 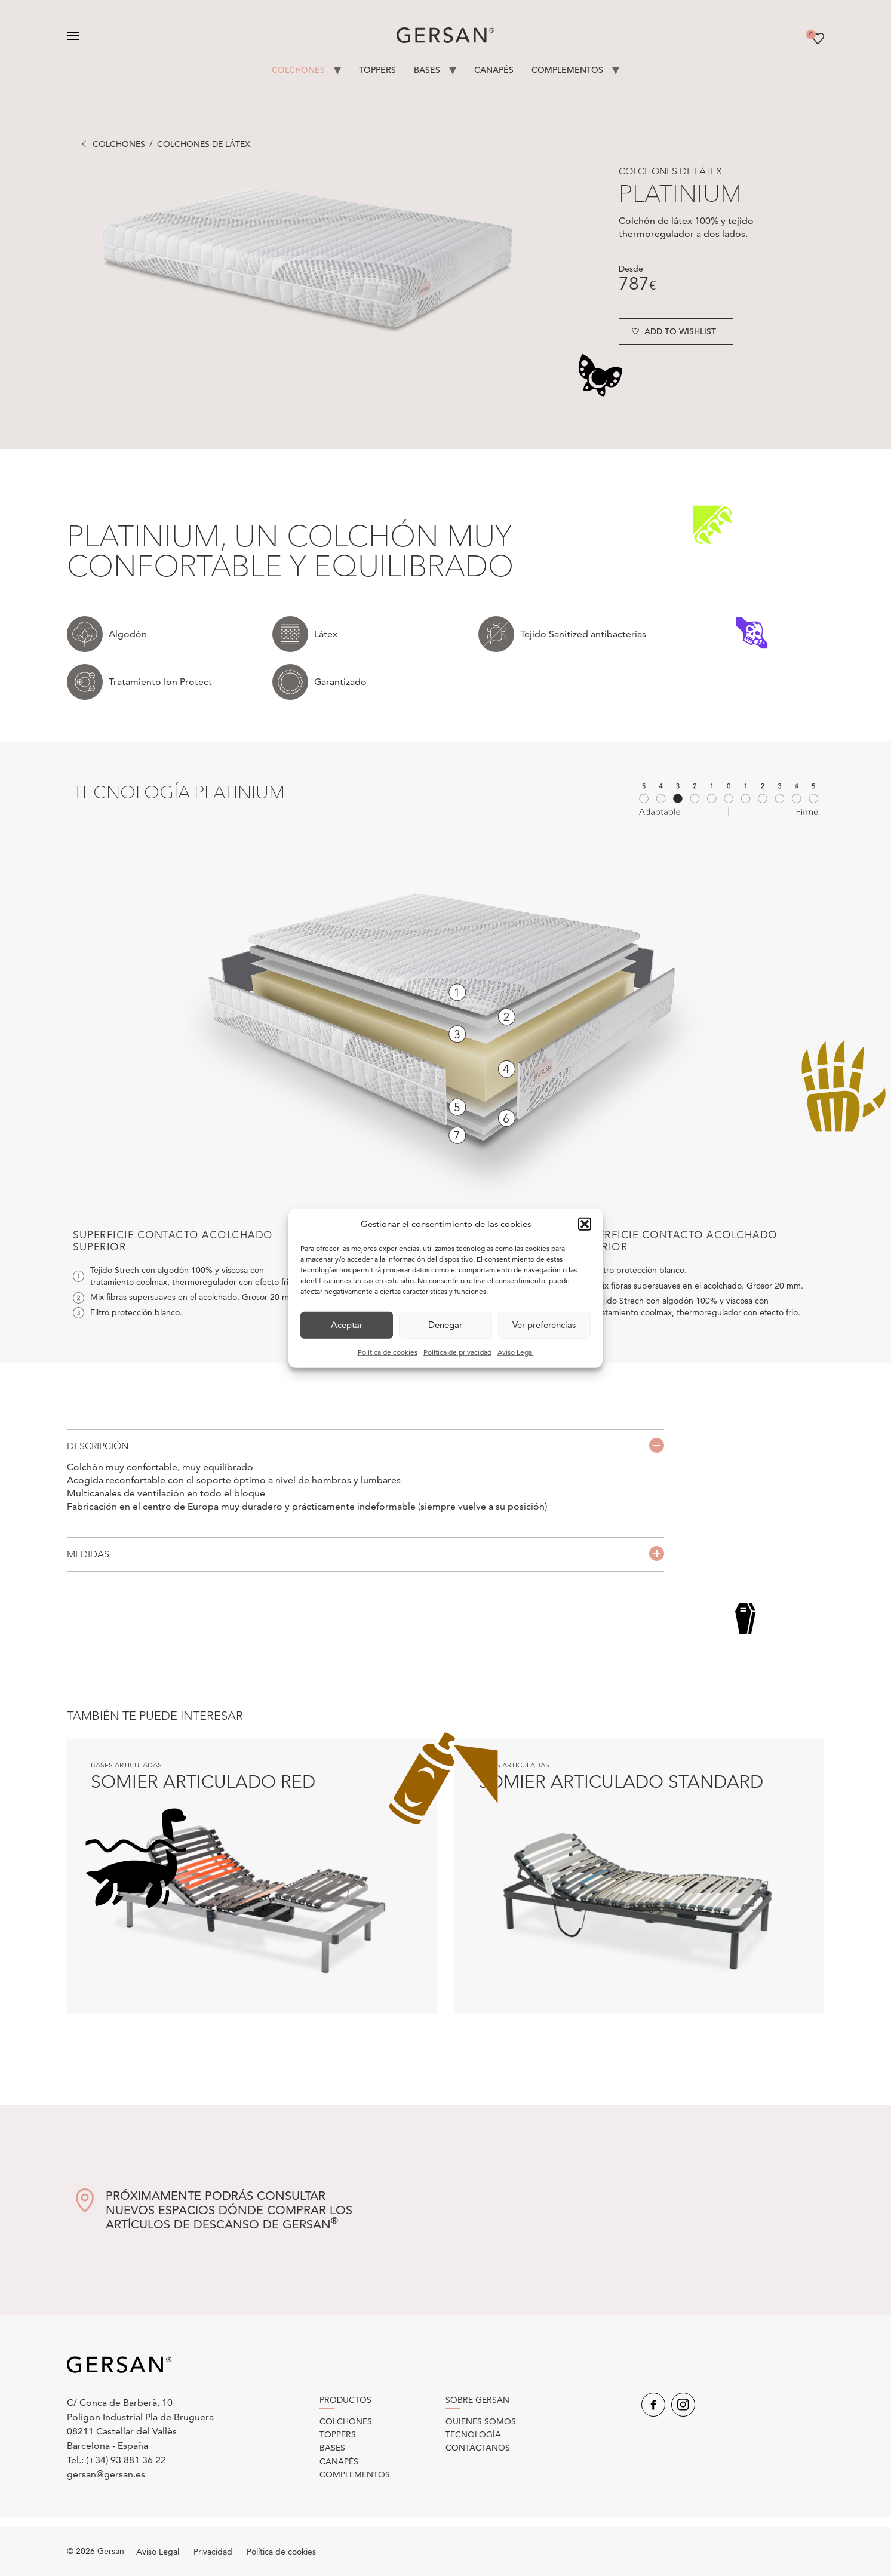 I want to click on launch missile attack or special weapon ability, so click(x=712, y=525).